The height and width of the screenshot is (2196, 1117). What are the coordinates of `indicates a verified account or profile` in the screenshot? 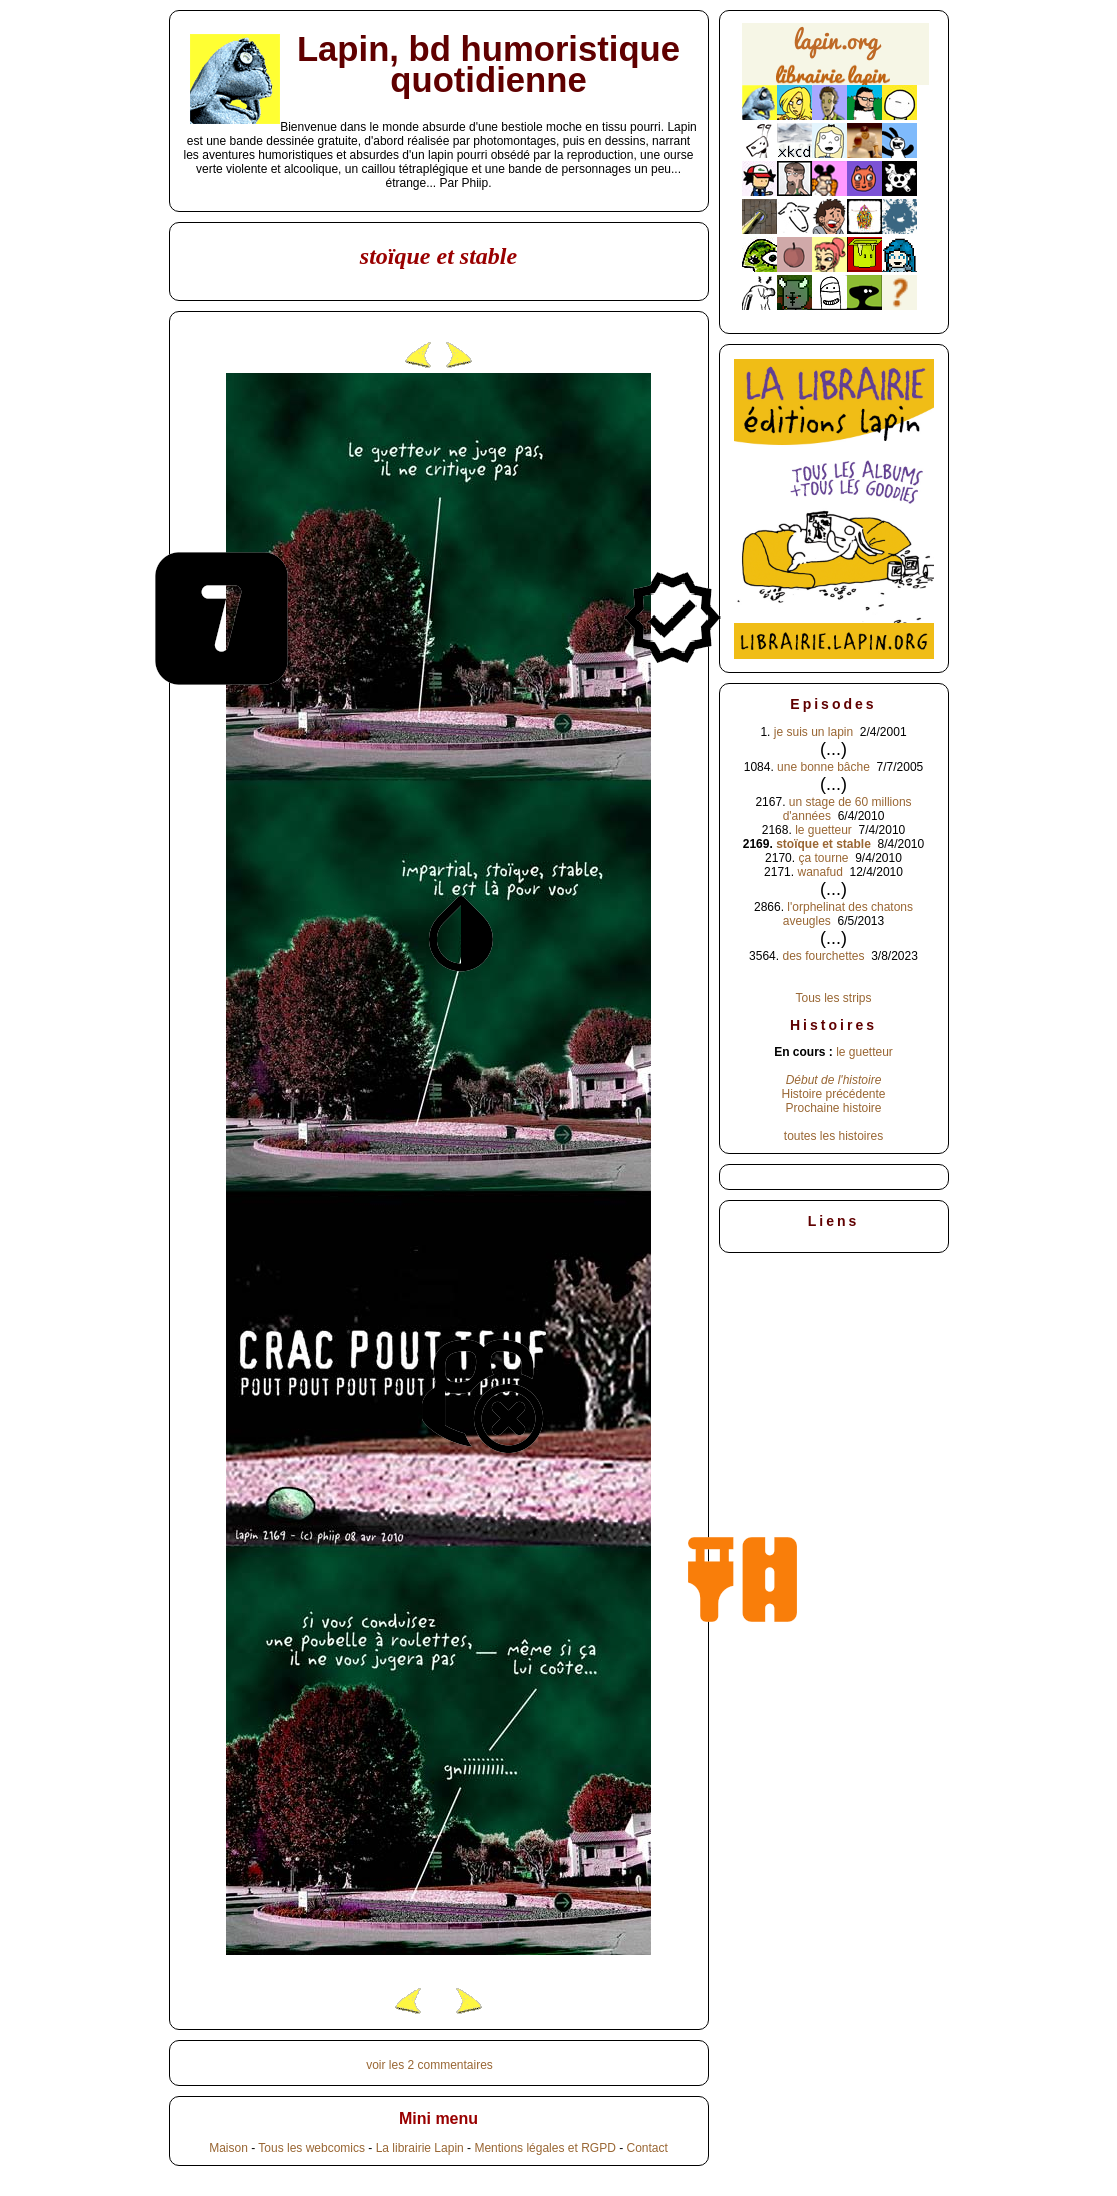 It's located at (672, 617).